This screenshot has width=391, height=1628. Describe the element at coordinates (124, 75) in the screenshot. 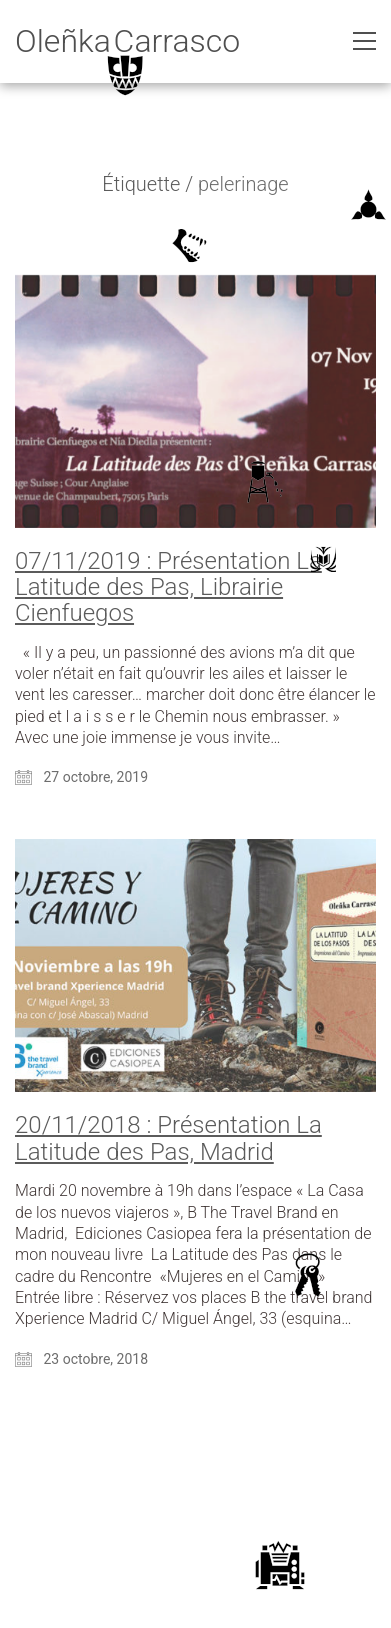

I see `access tribal or cultural themed game content` at that location.